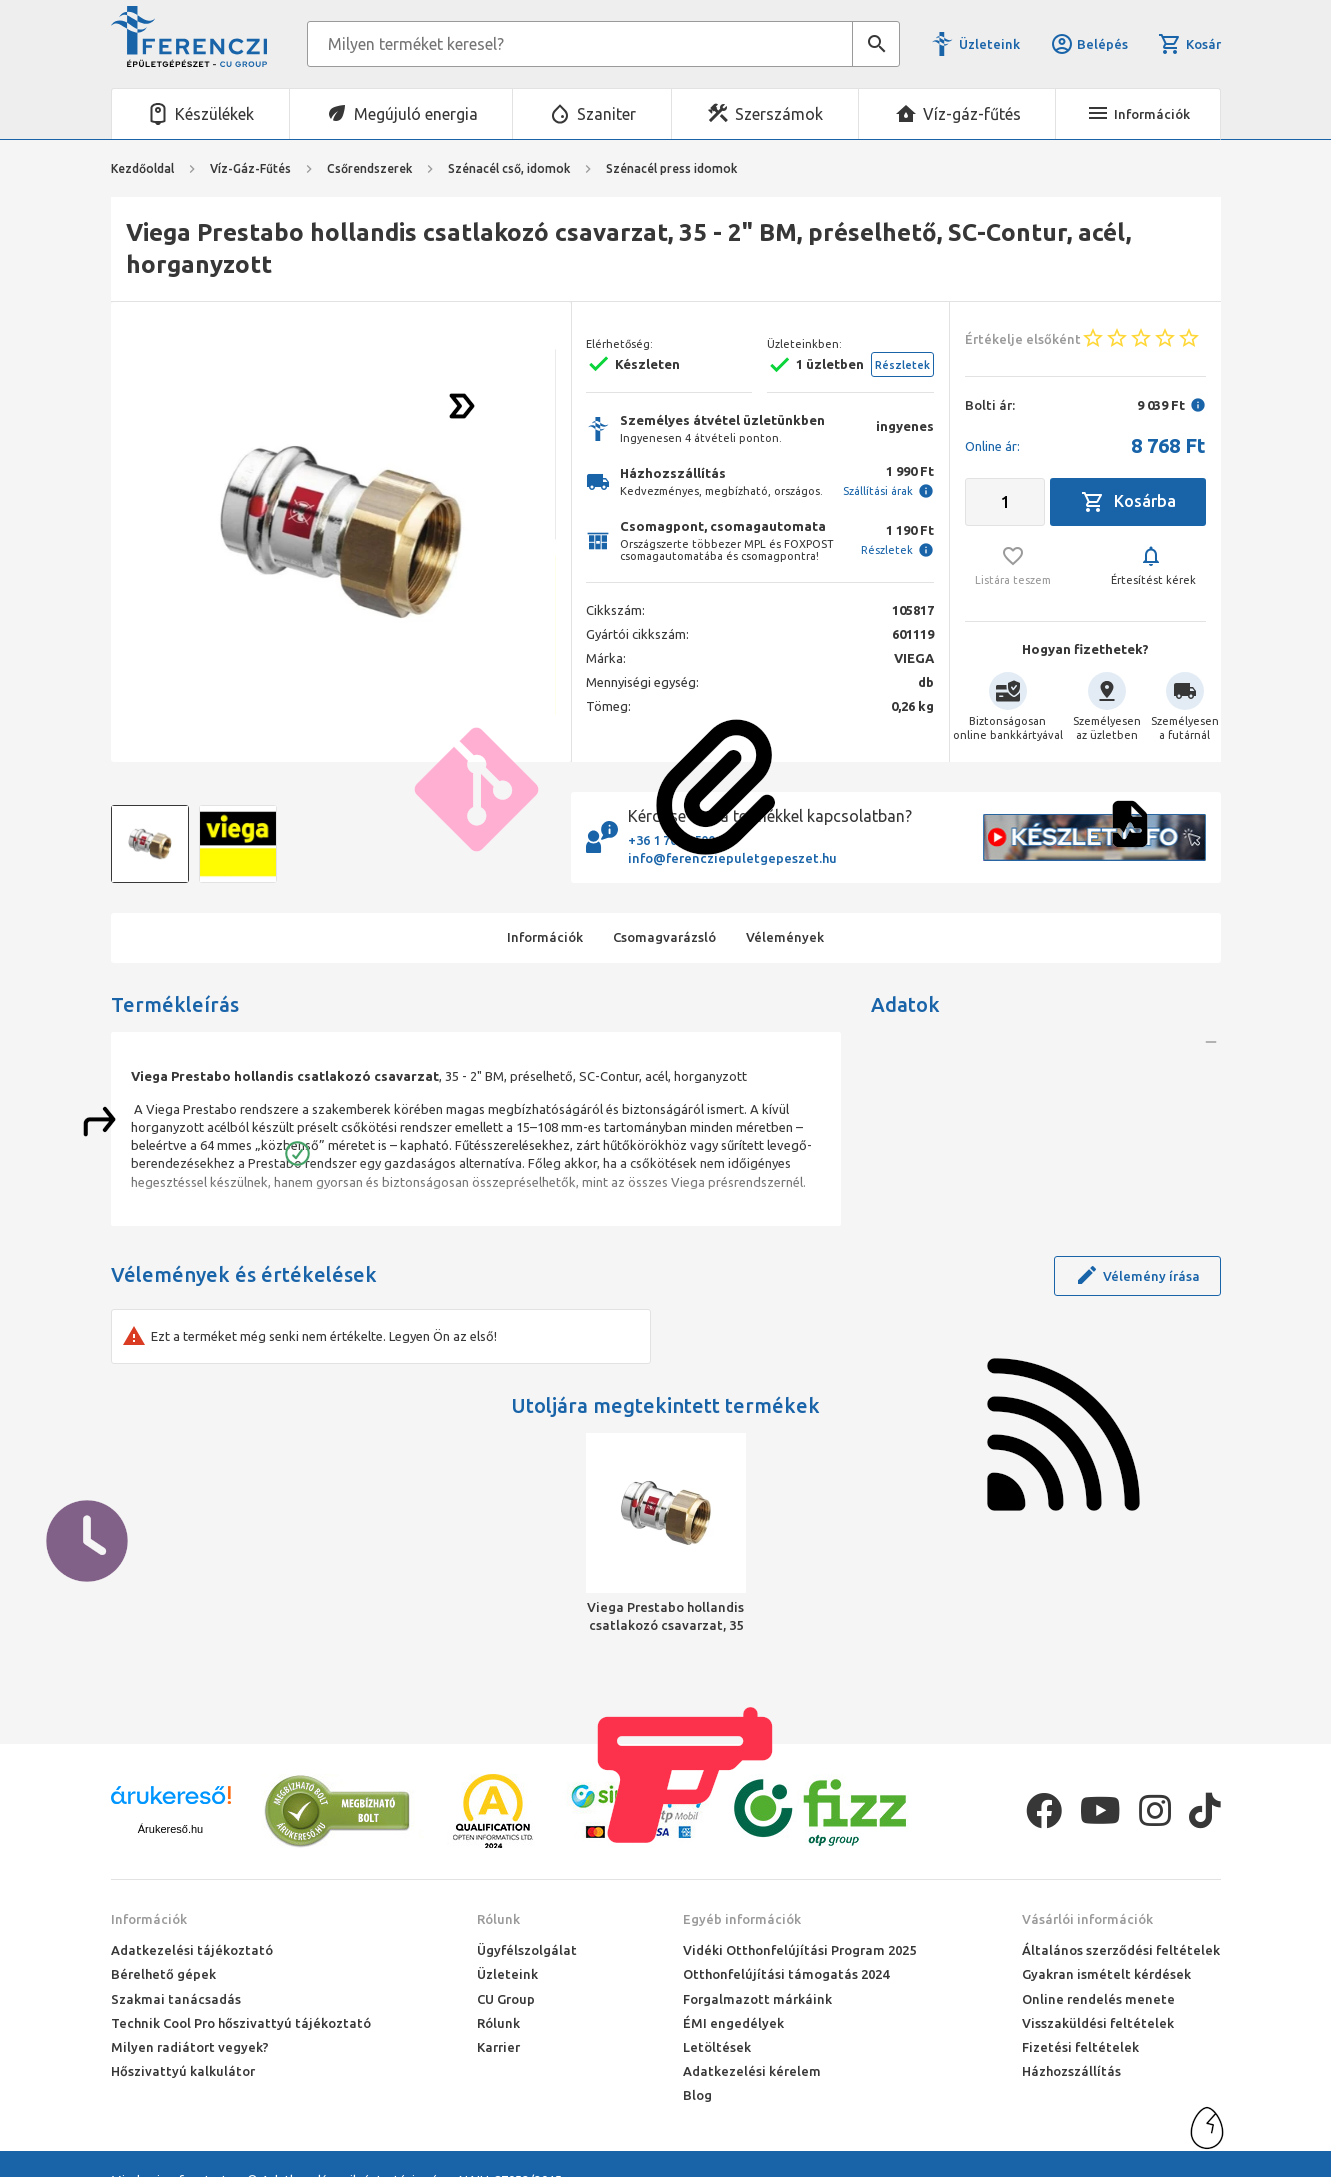 The width and height of the screenshot is (1331, 2177). Describe the element at coordinates (1063, 1434) in the screenshot. I see `indicates strong connection or low ping` at that location.